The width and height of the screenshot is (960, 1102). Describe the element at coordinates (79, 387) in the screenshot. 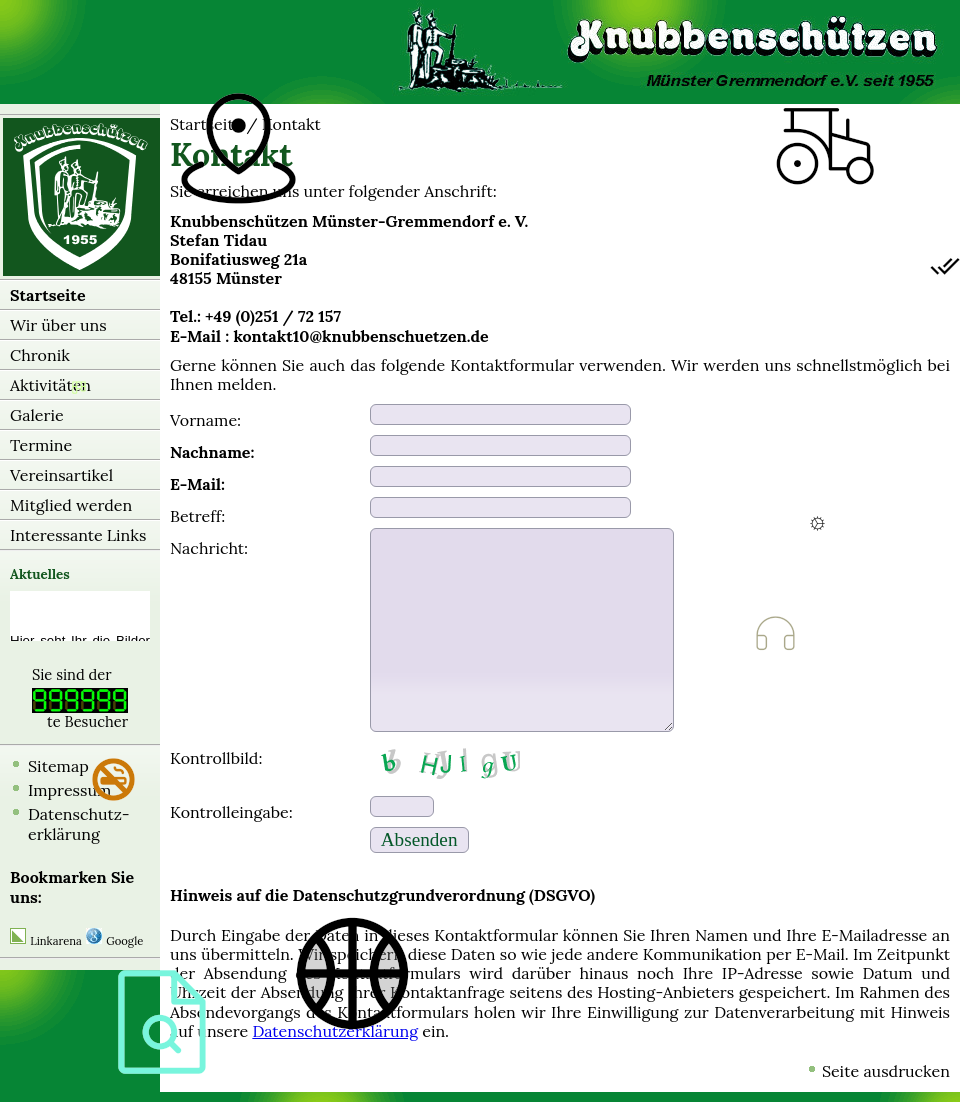

I see `open kanban board view` at that location.